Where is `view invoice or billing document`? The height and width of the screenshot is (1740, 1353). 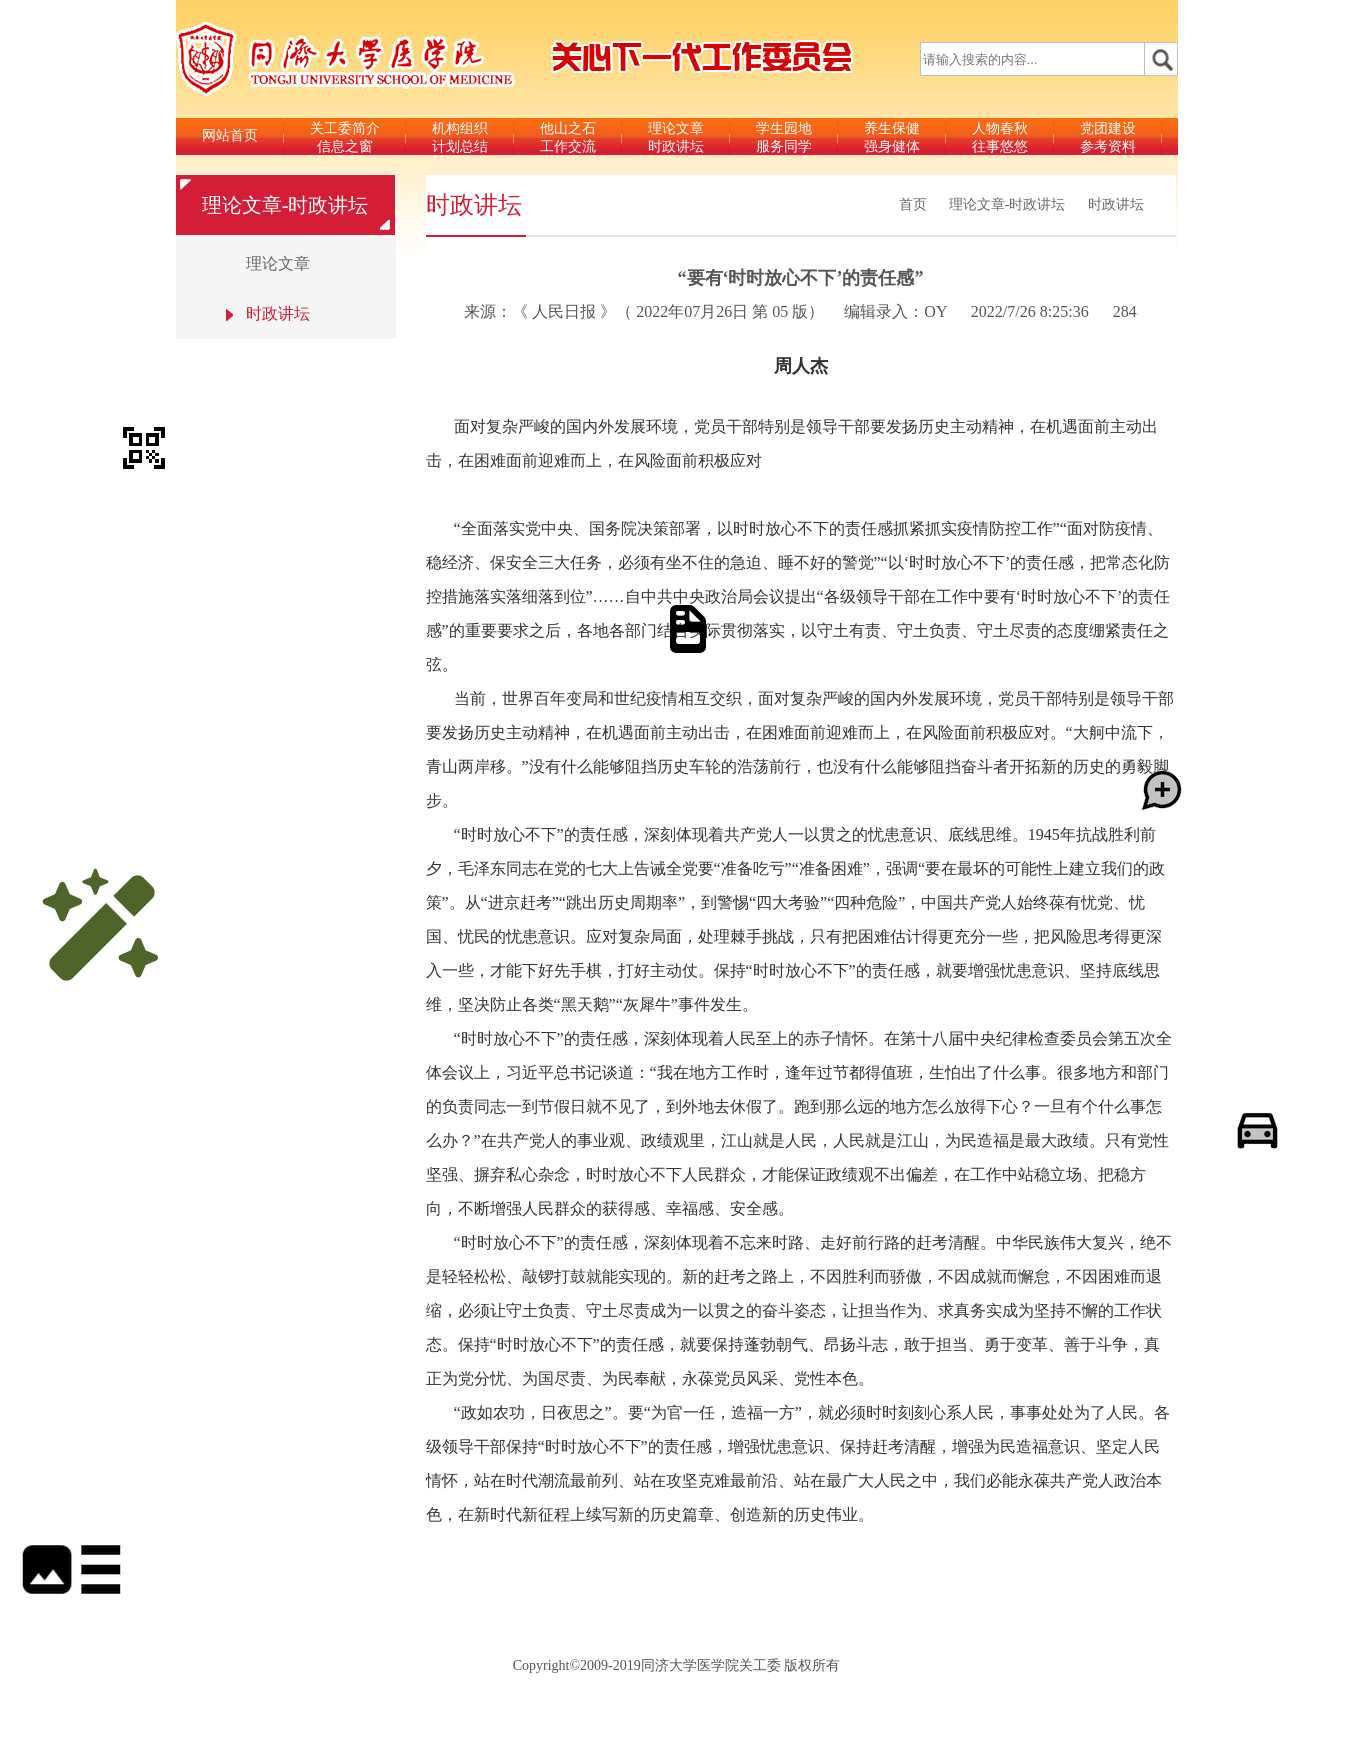
view invoice or billing document is located at coordinates (688, 629).